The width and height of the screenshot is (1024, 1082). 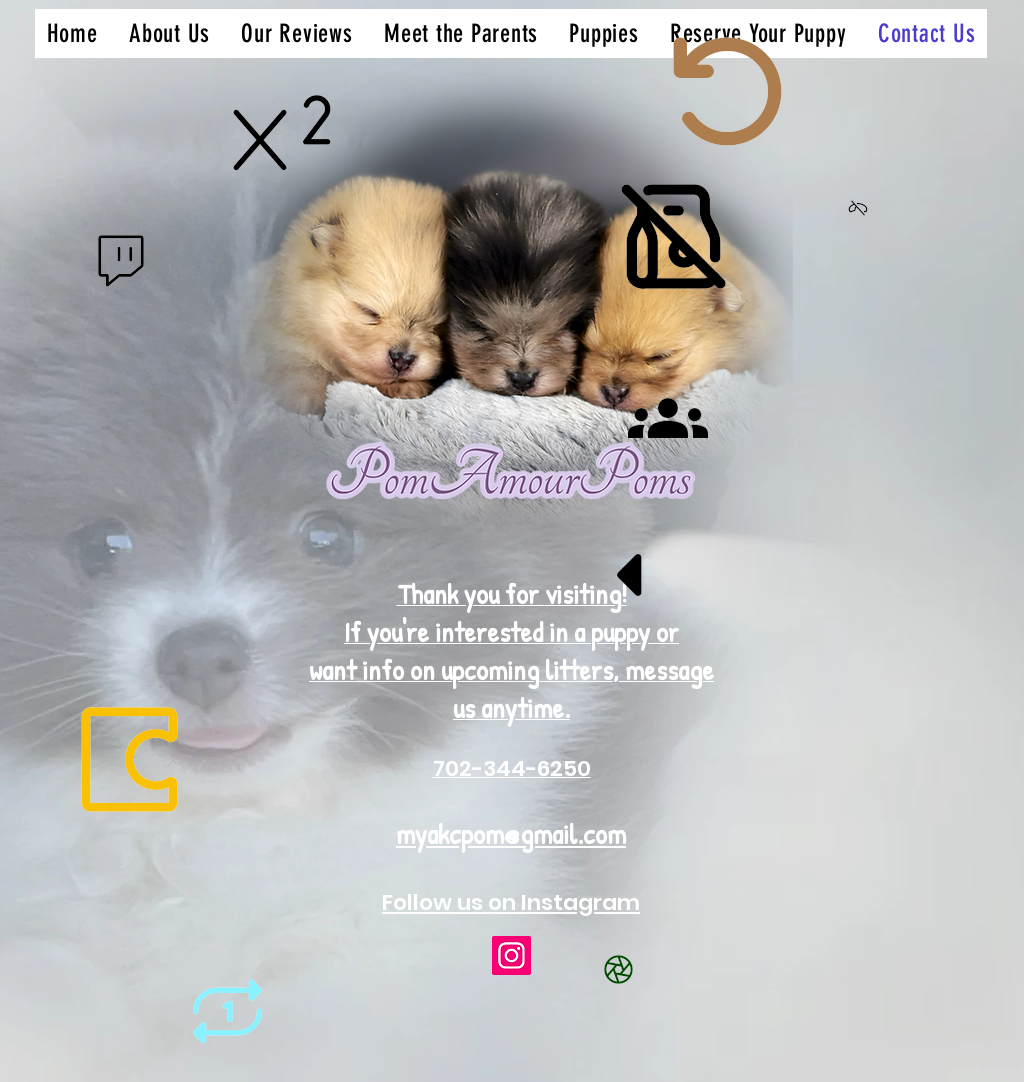 What do you see at coordinates (618, 969) in the screenshot?
I see `adjust camera aperture settings` at bounding box center [618, 969].